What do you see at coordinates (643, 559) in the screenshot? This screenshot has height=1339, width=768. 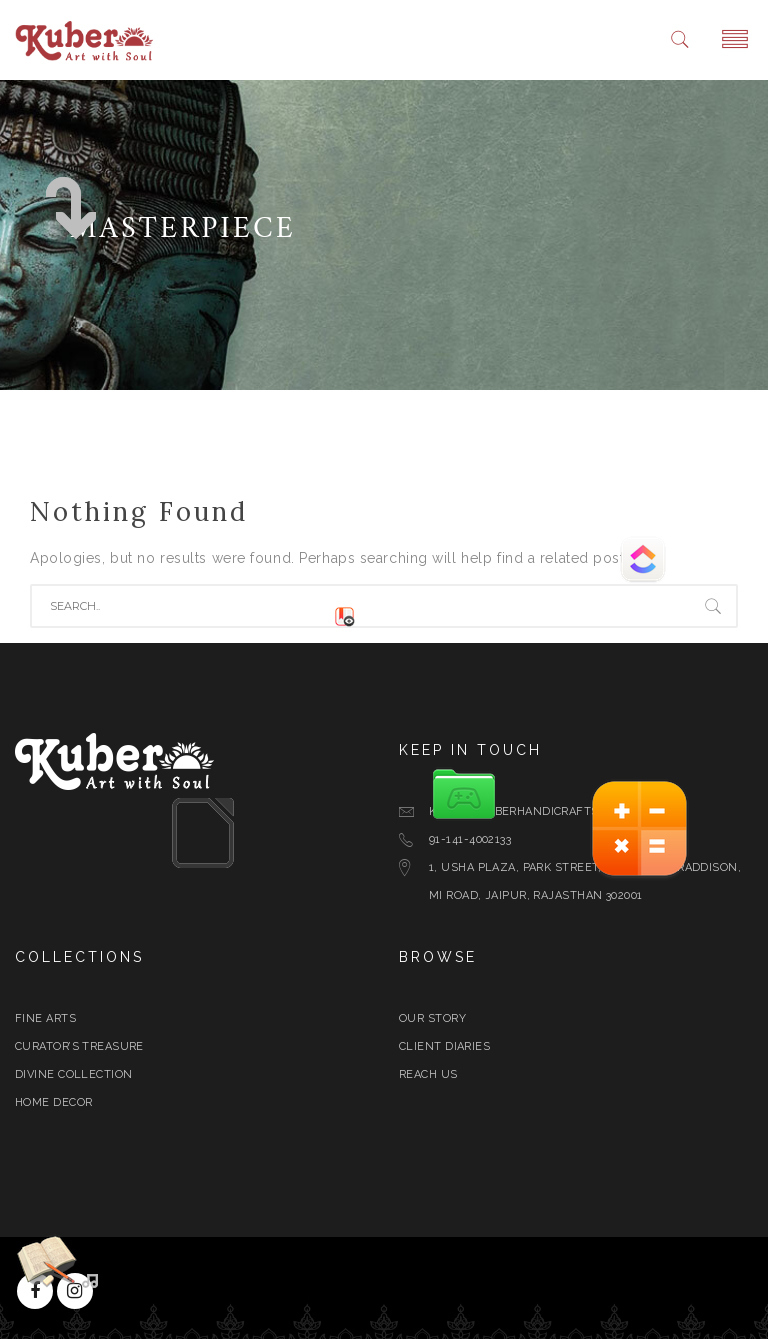 I see `open ClickUp app` at bounding box center [643, 559].